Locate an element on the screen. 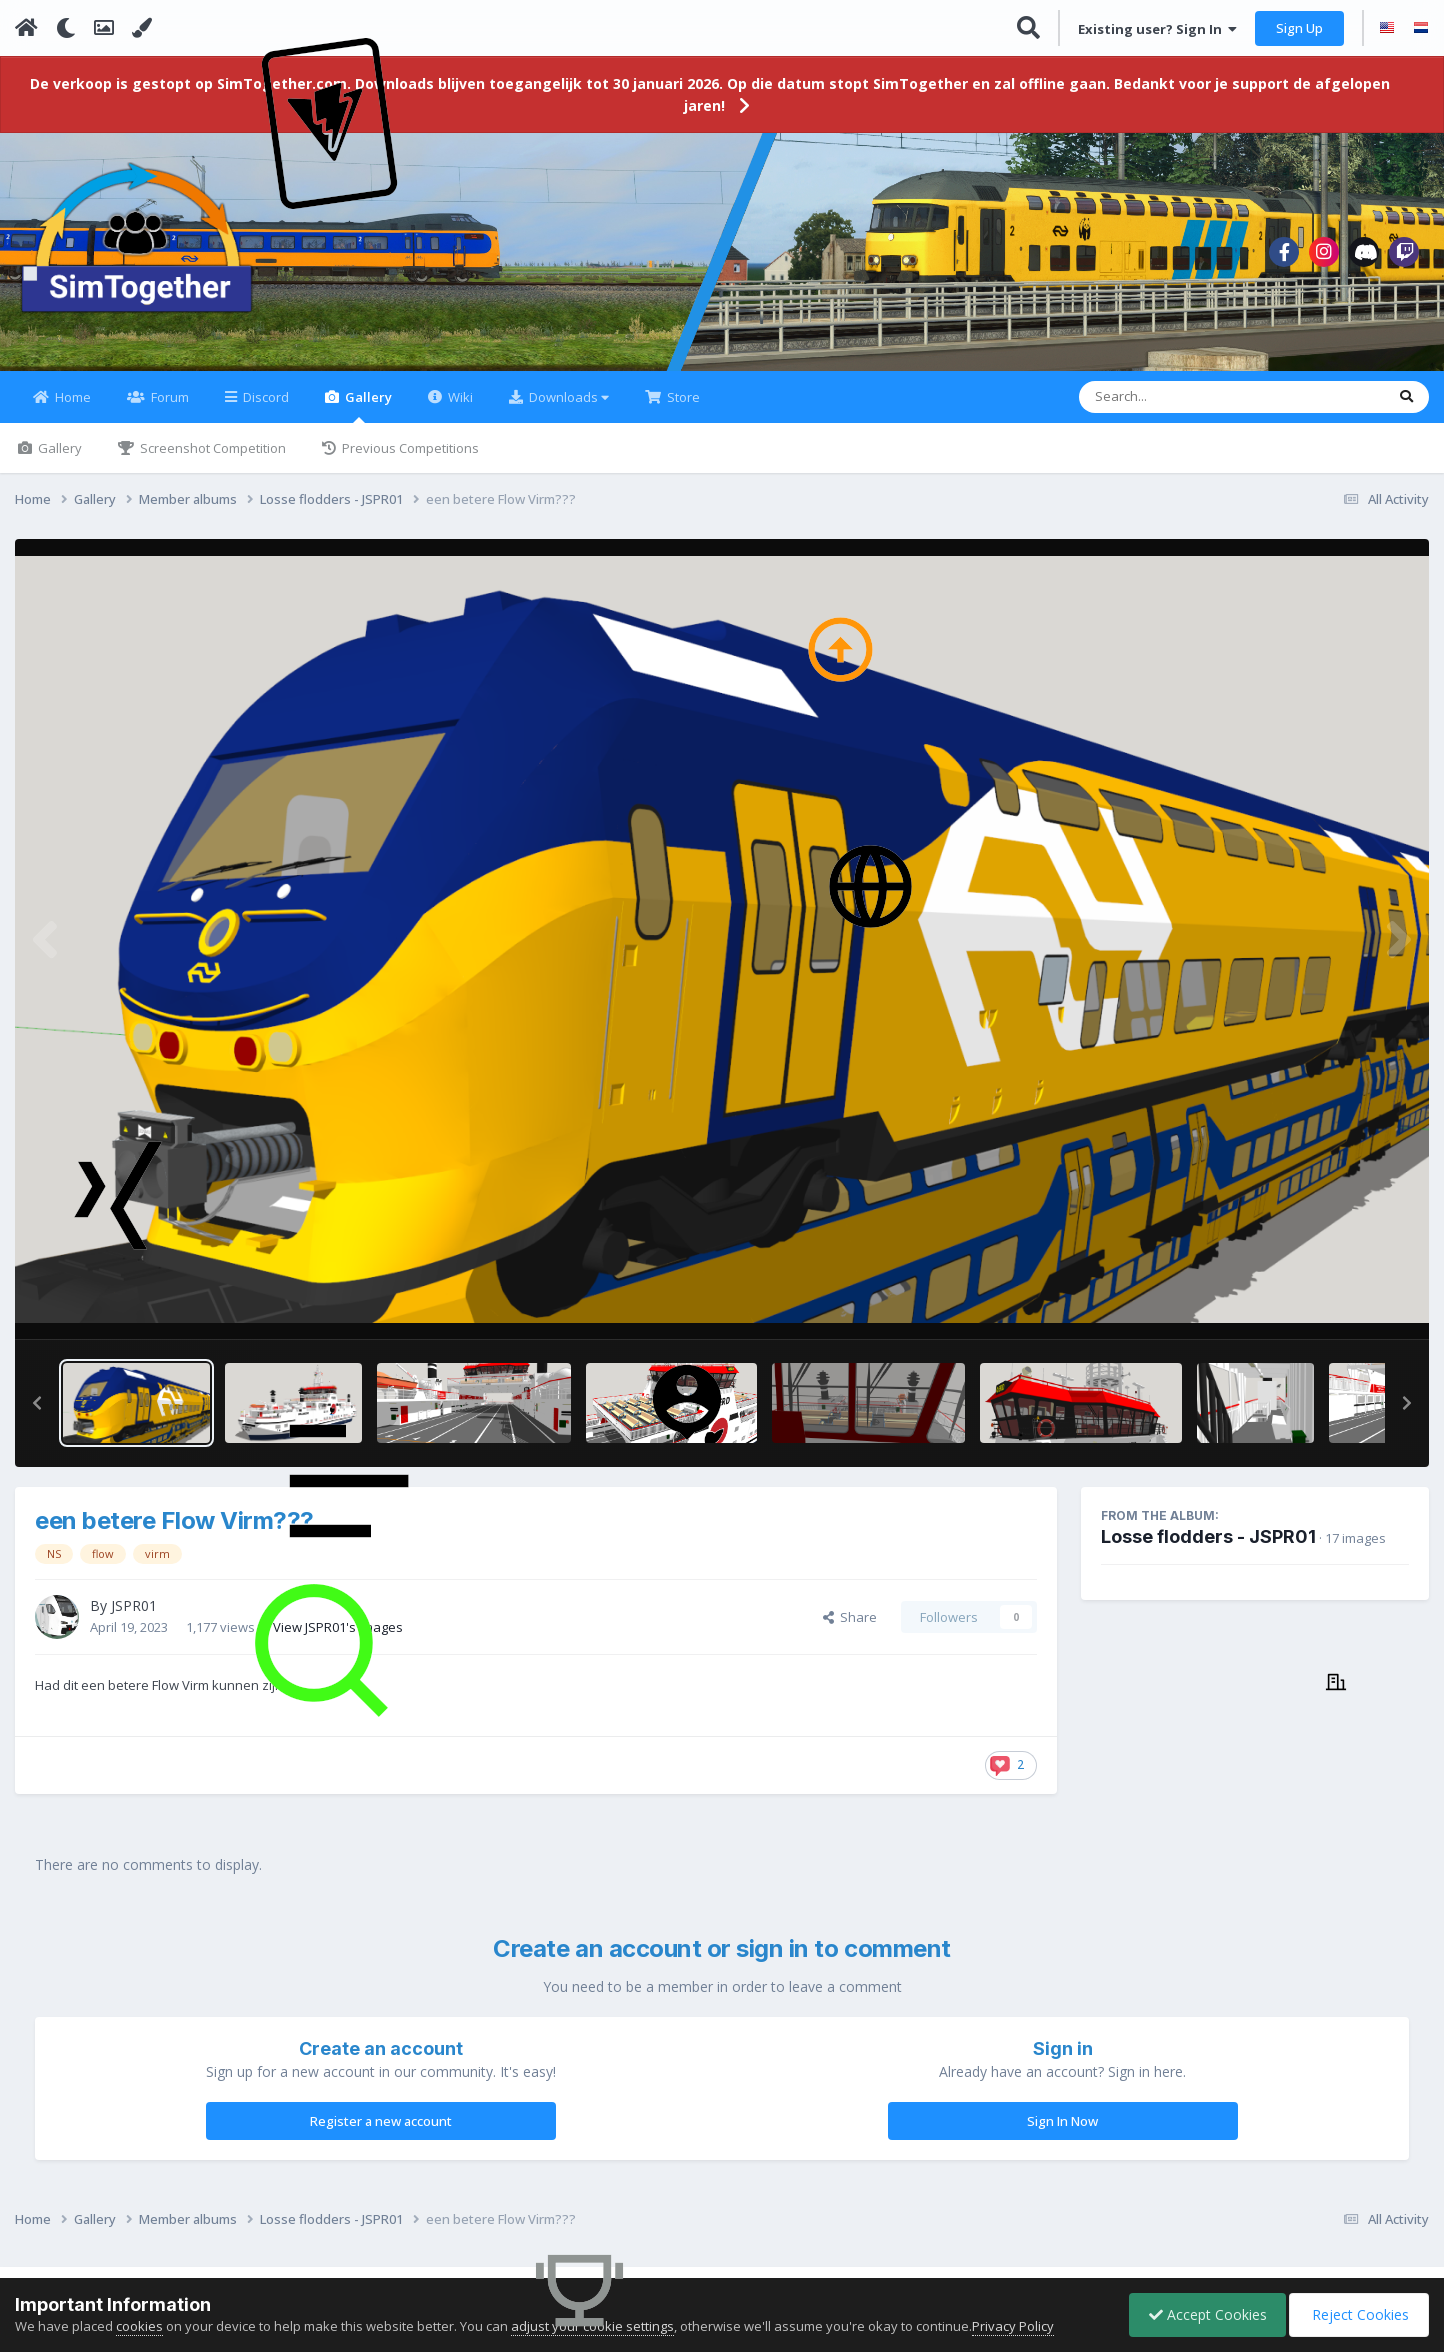  switch to global or international settings is located at coordinates (870, 886).